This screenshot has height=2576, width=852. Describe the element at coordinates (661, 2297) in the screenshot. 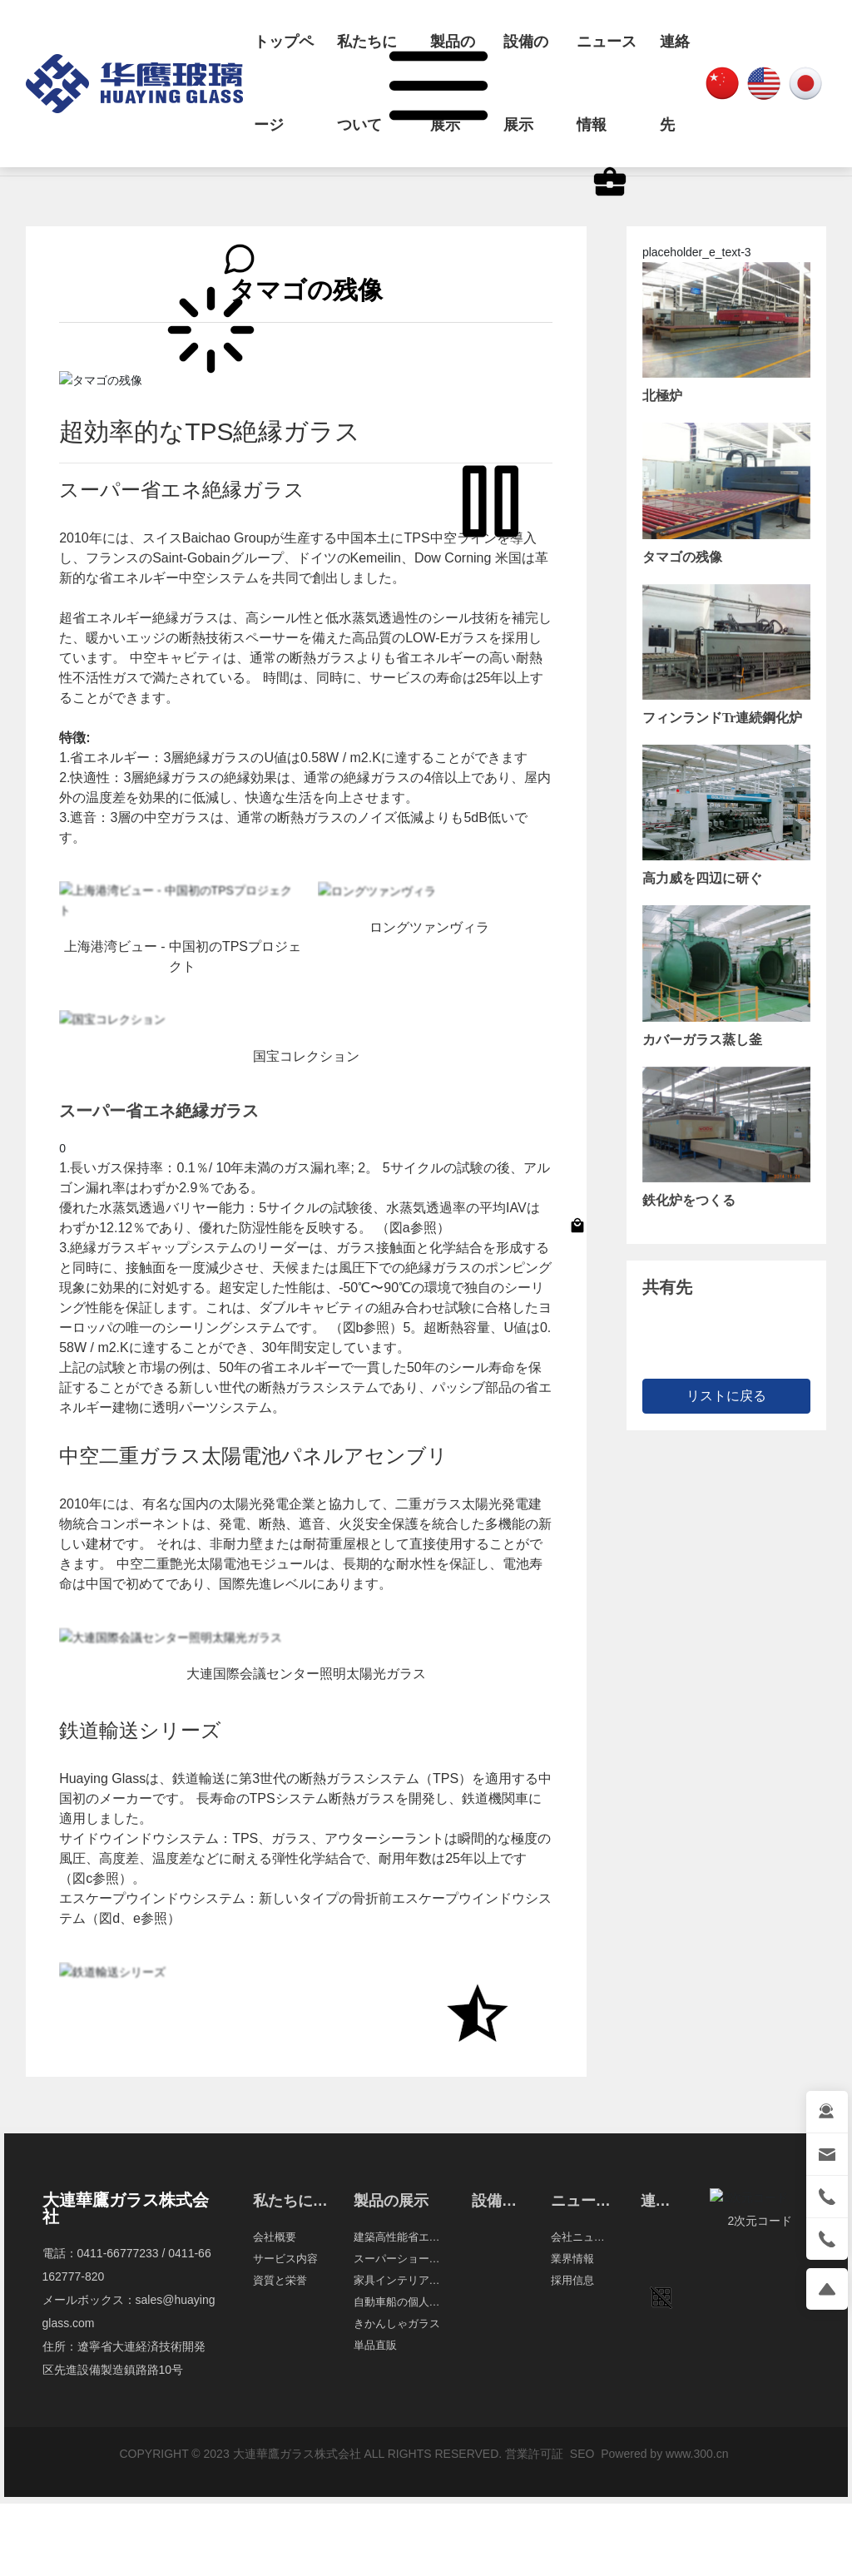

I see `disable grid view` at that location.